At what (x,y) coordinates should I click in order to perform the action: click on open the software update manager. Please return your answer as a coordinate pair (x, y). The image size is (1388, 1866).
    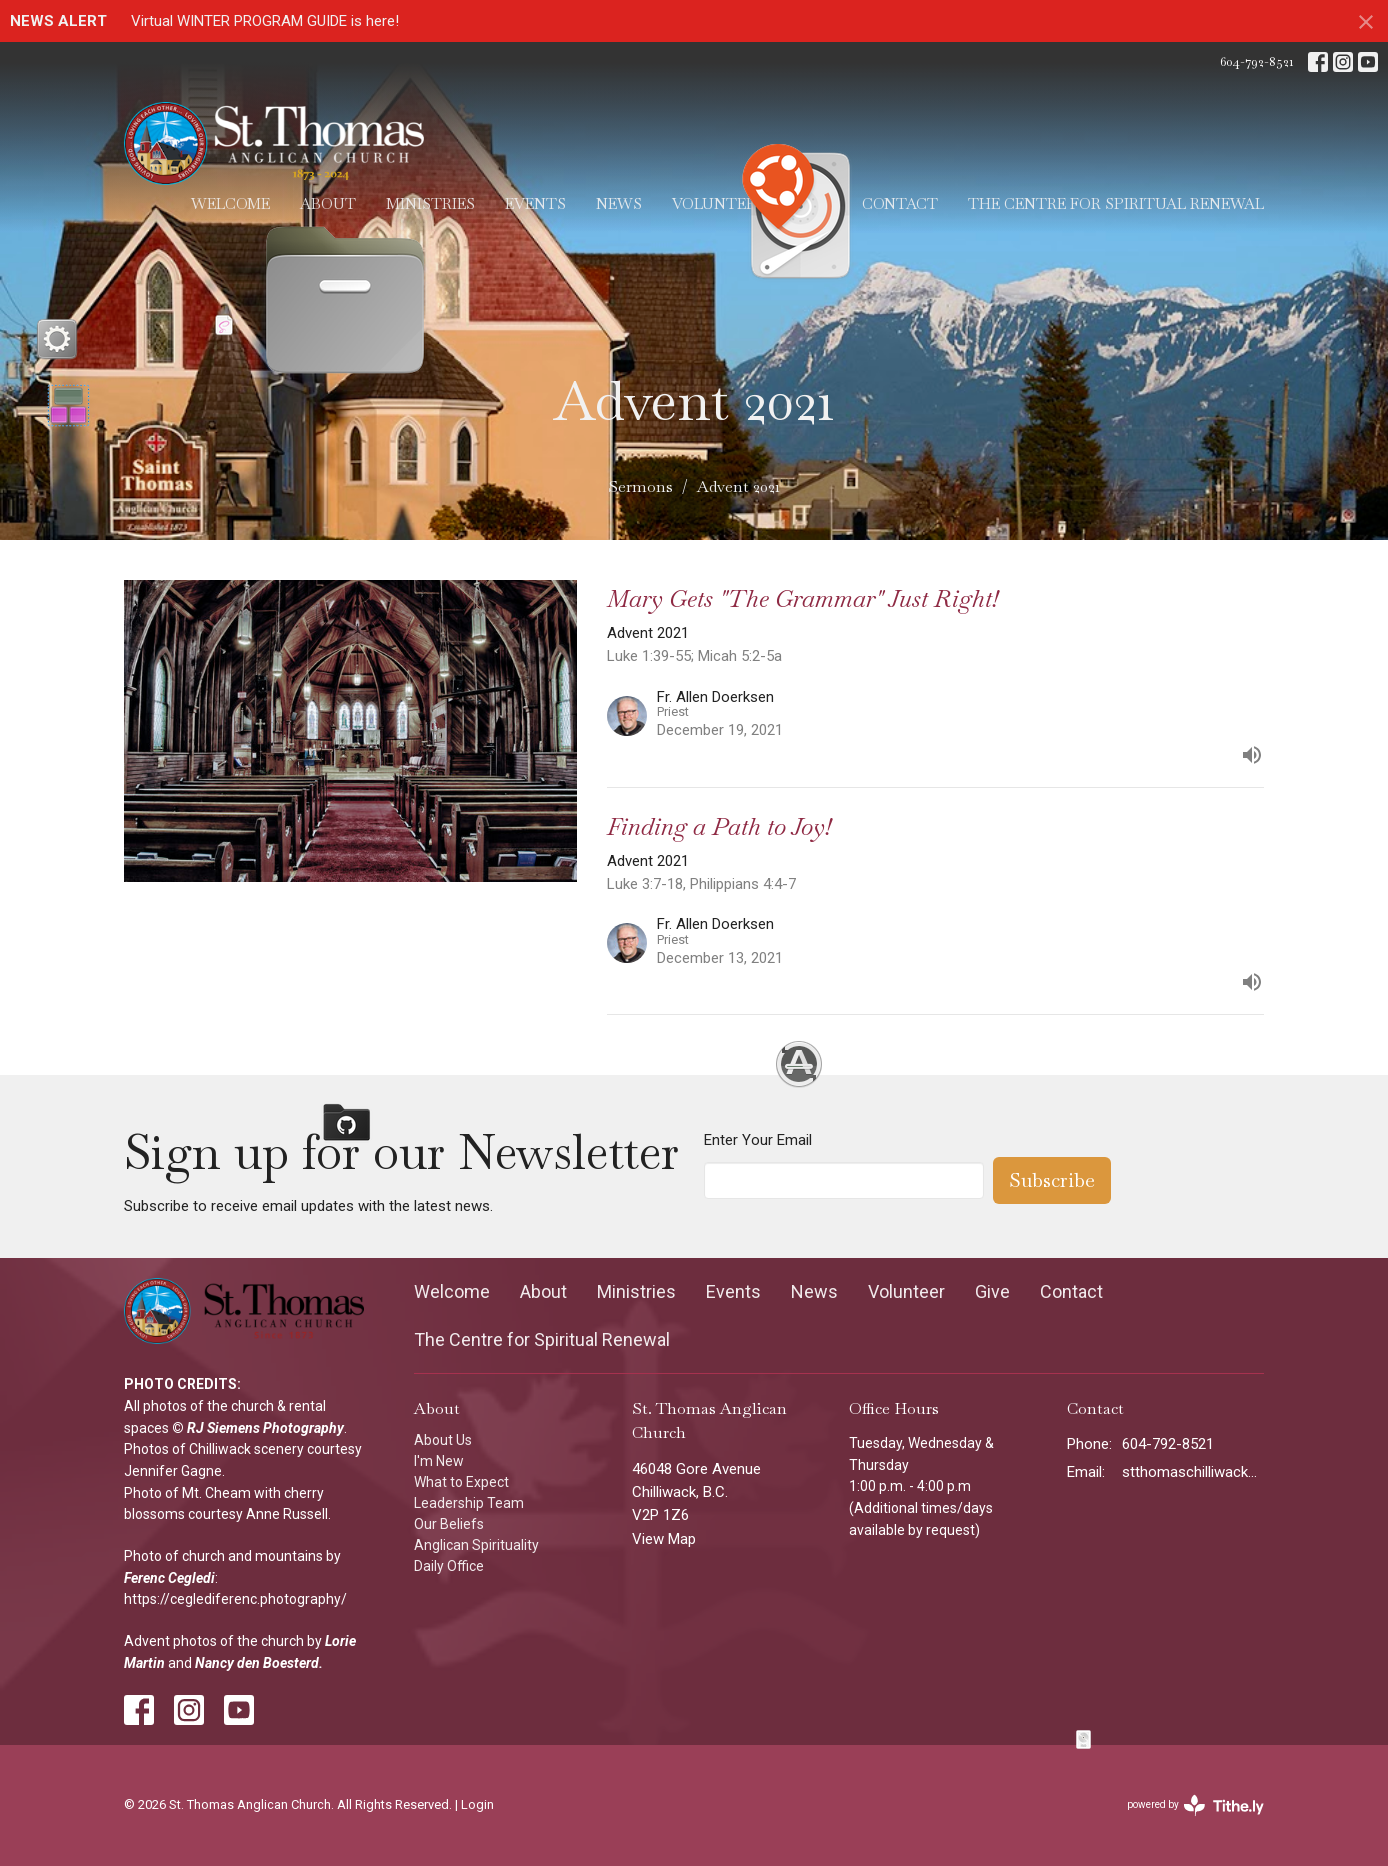
    Looking at the image, I should click on (799, 1064).